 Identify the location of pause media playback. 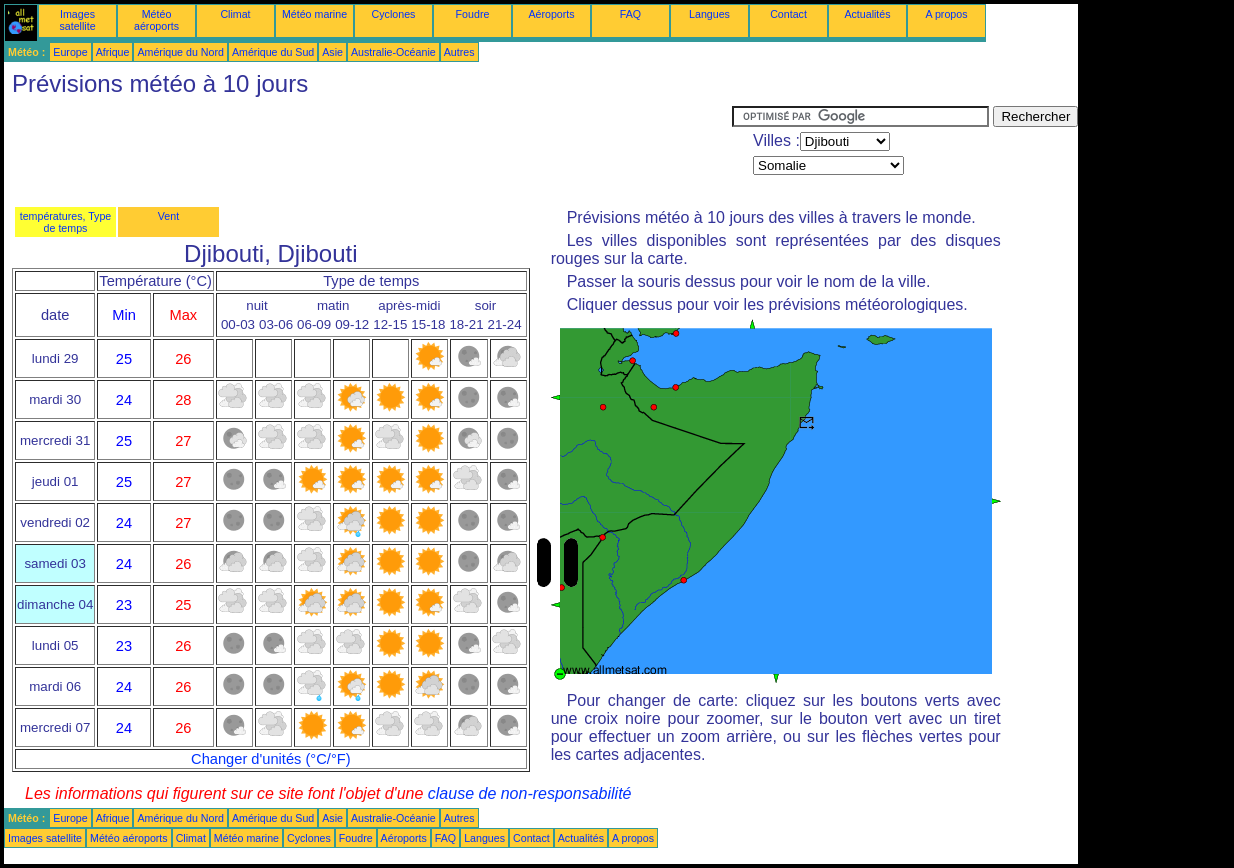
(557, 562).